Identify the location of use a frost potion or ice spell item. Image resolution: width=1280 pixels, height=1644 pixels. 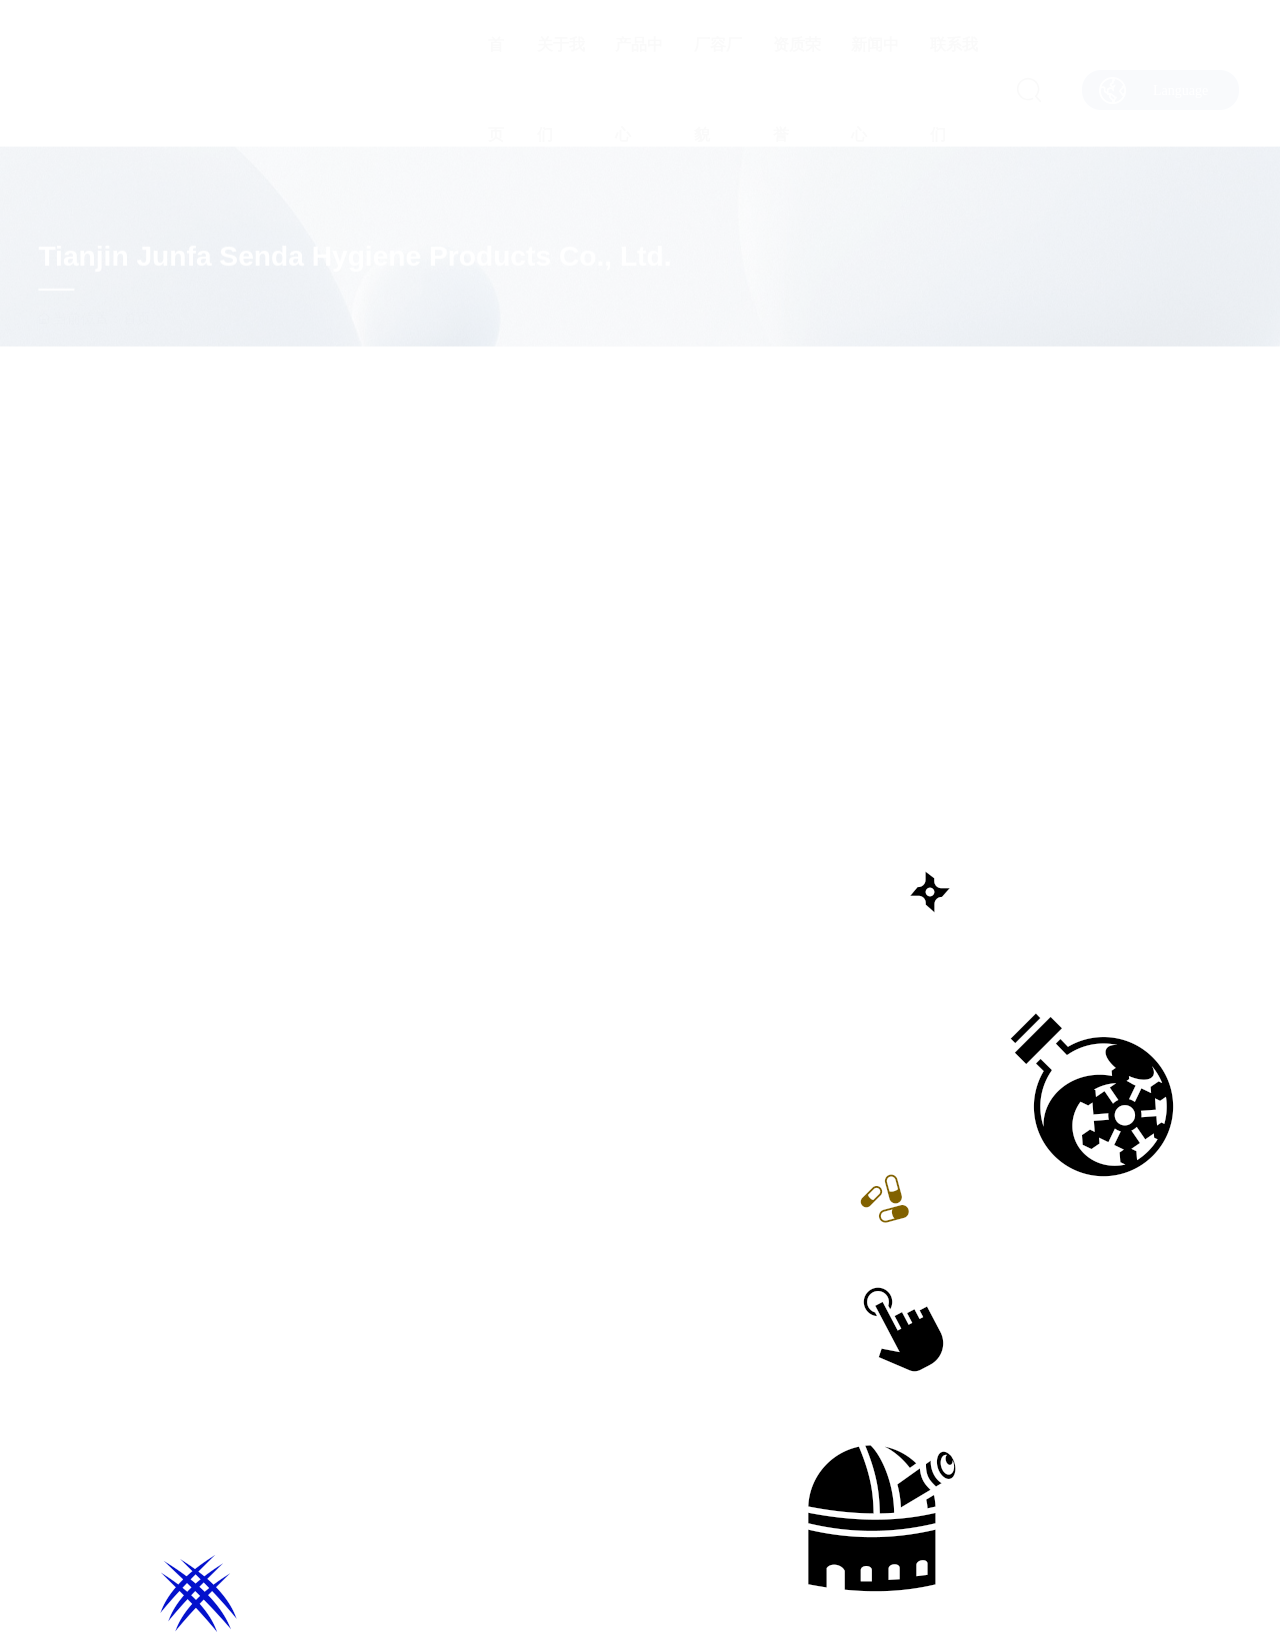
(1091, 1093).